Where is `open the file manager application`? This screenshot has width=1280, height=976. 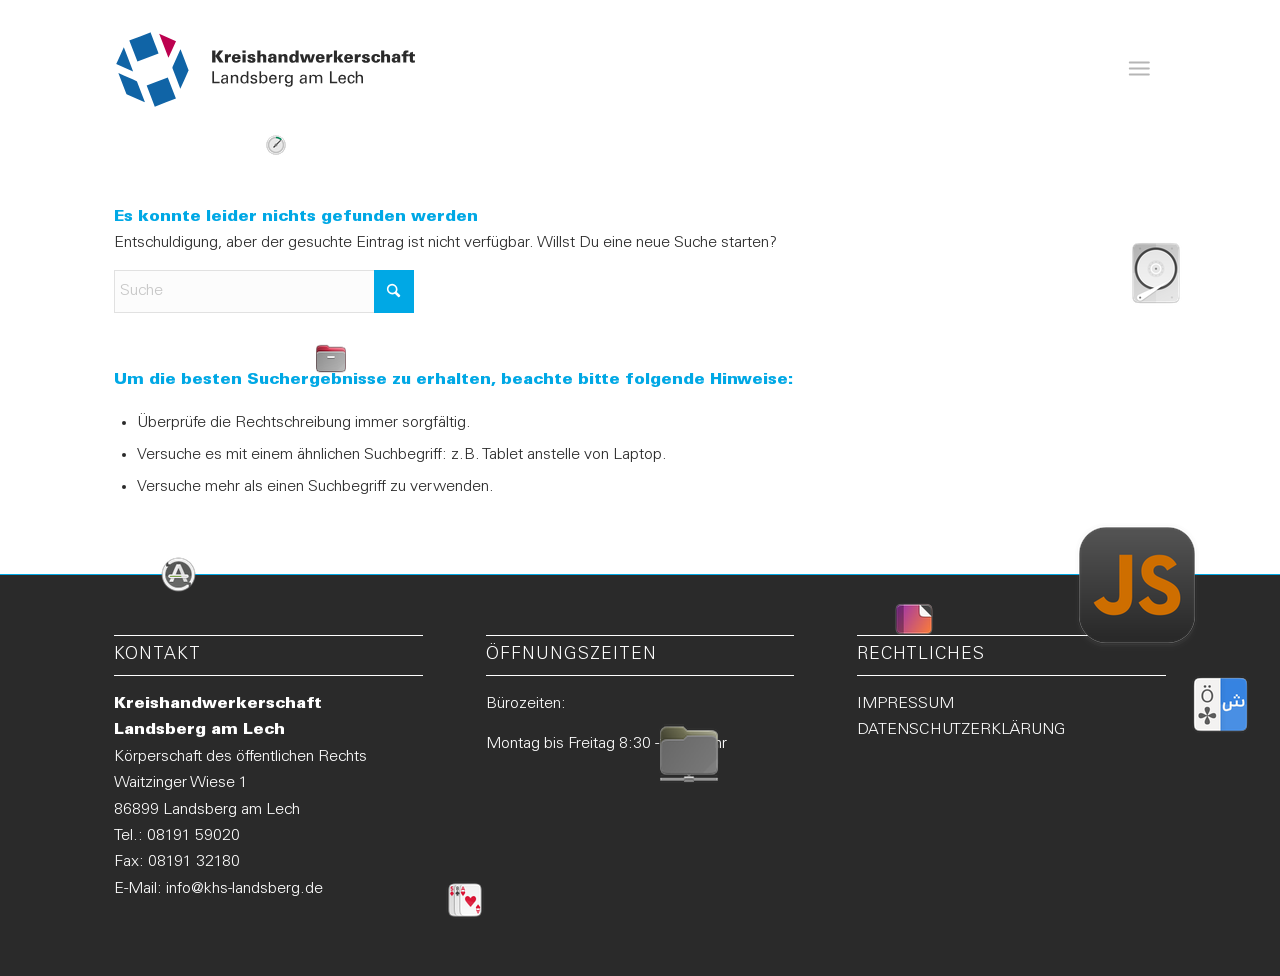
open the file manager application is located at coordinates (331, 358).